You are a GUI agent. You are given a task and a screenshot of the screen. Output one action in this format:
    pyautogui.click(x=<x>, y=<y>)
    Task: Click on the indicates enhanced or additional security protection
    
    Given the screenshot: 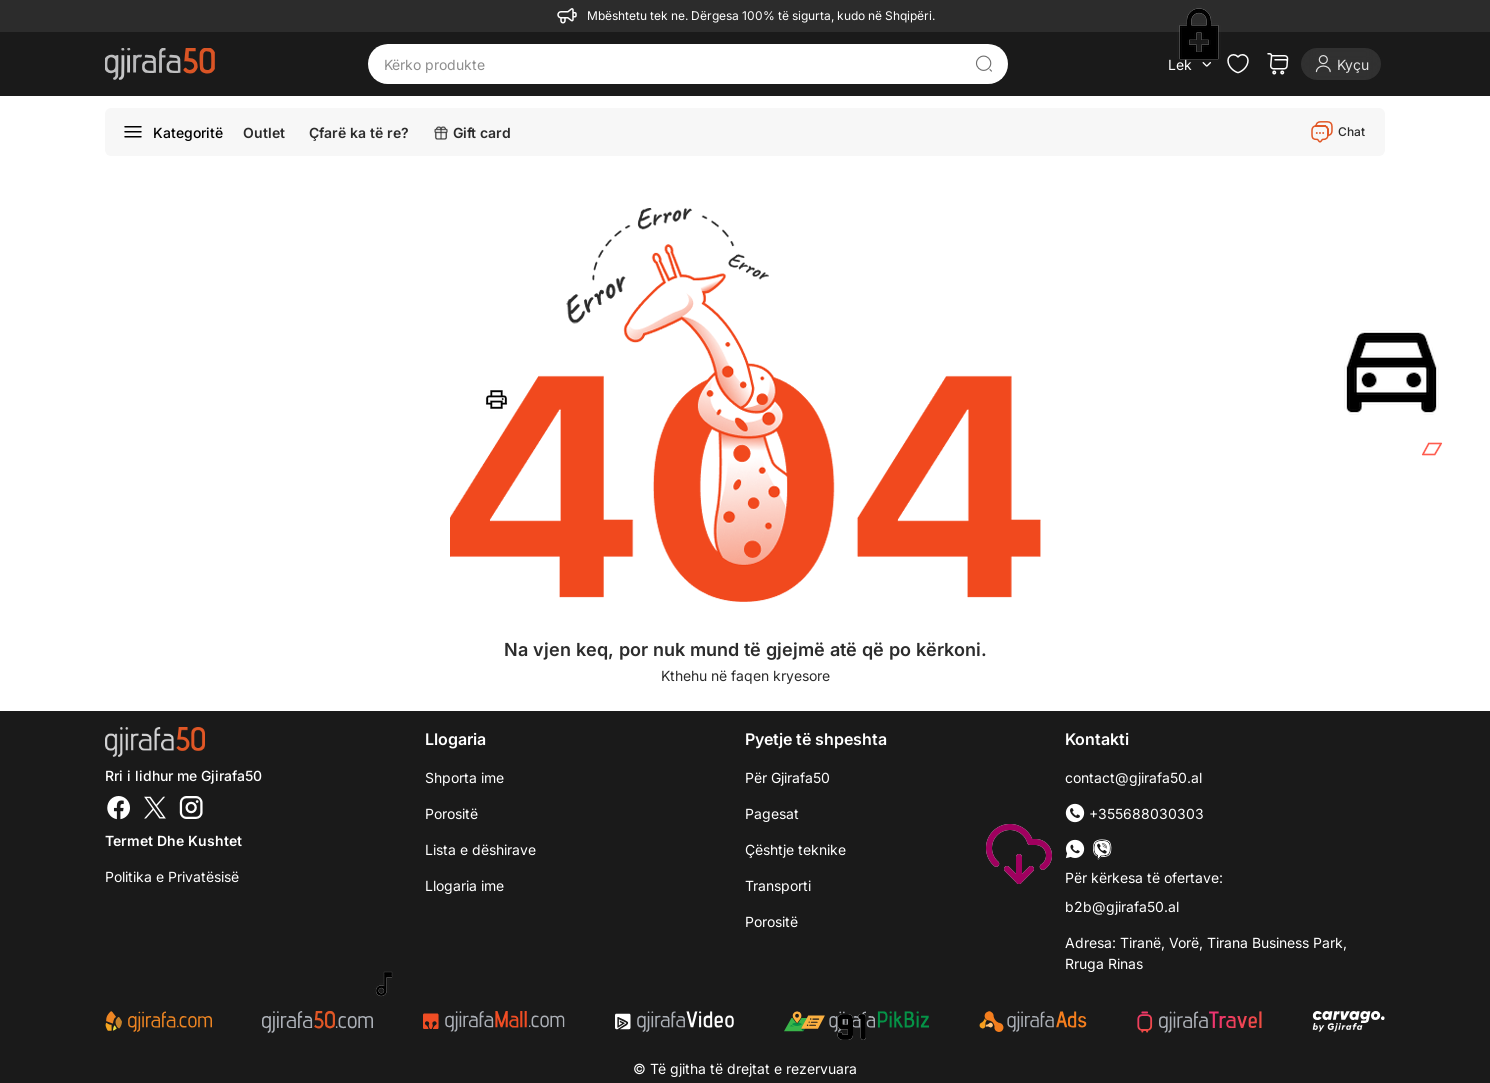 What is the action you would take?
    pyautogui.click(x=1199, y=35)
    